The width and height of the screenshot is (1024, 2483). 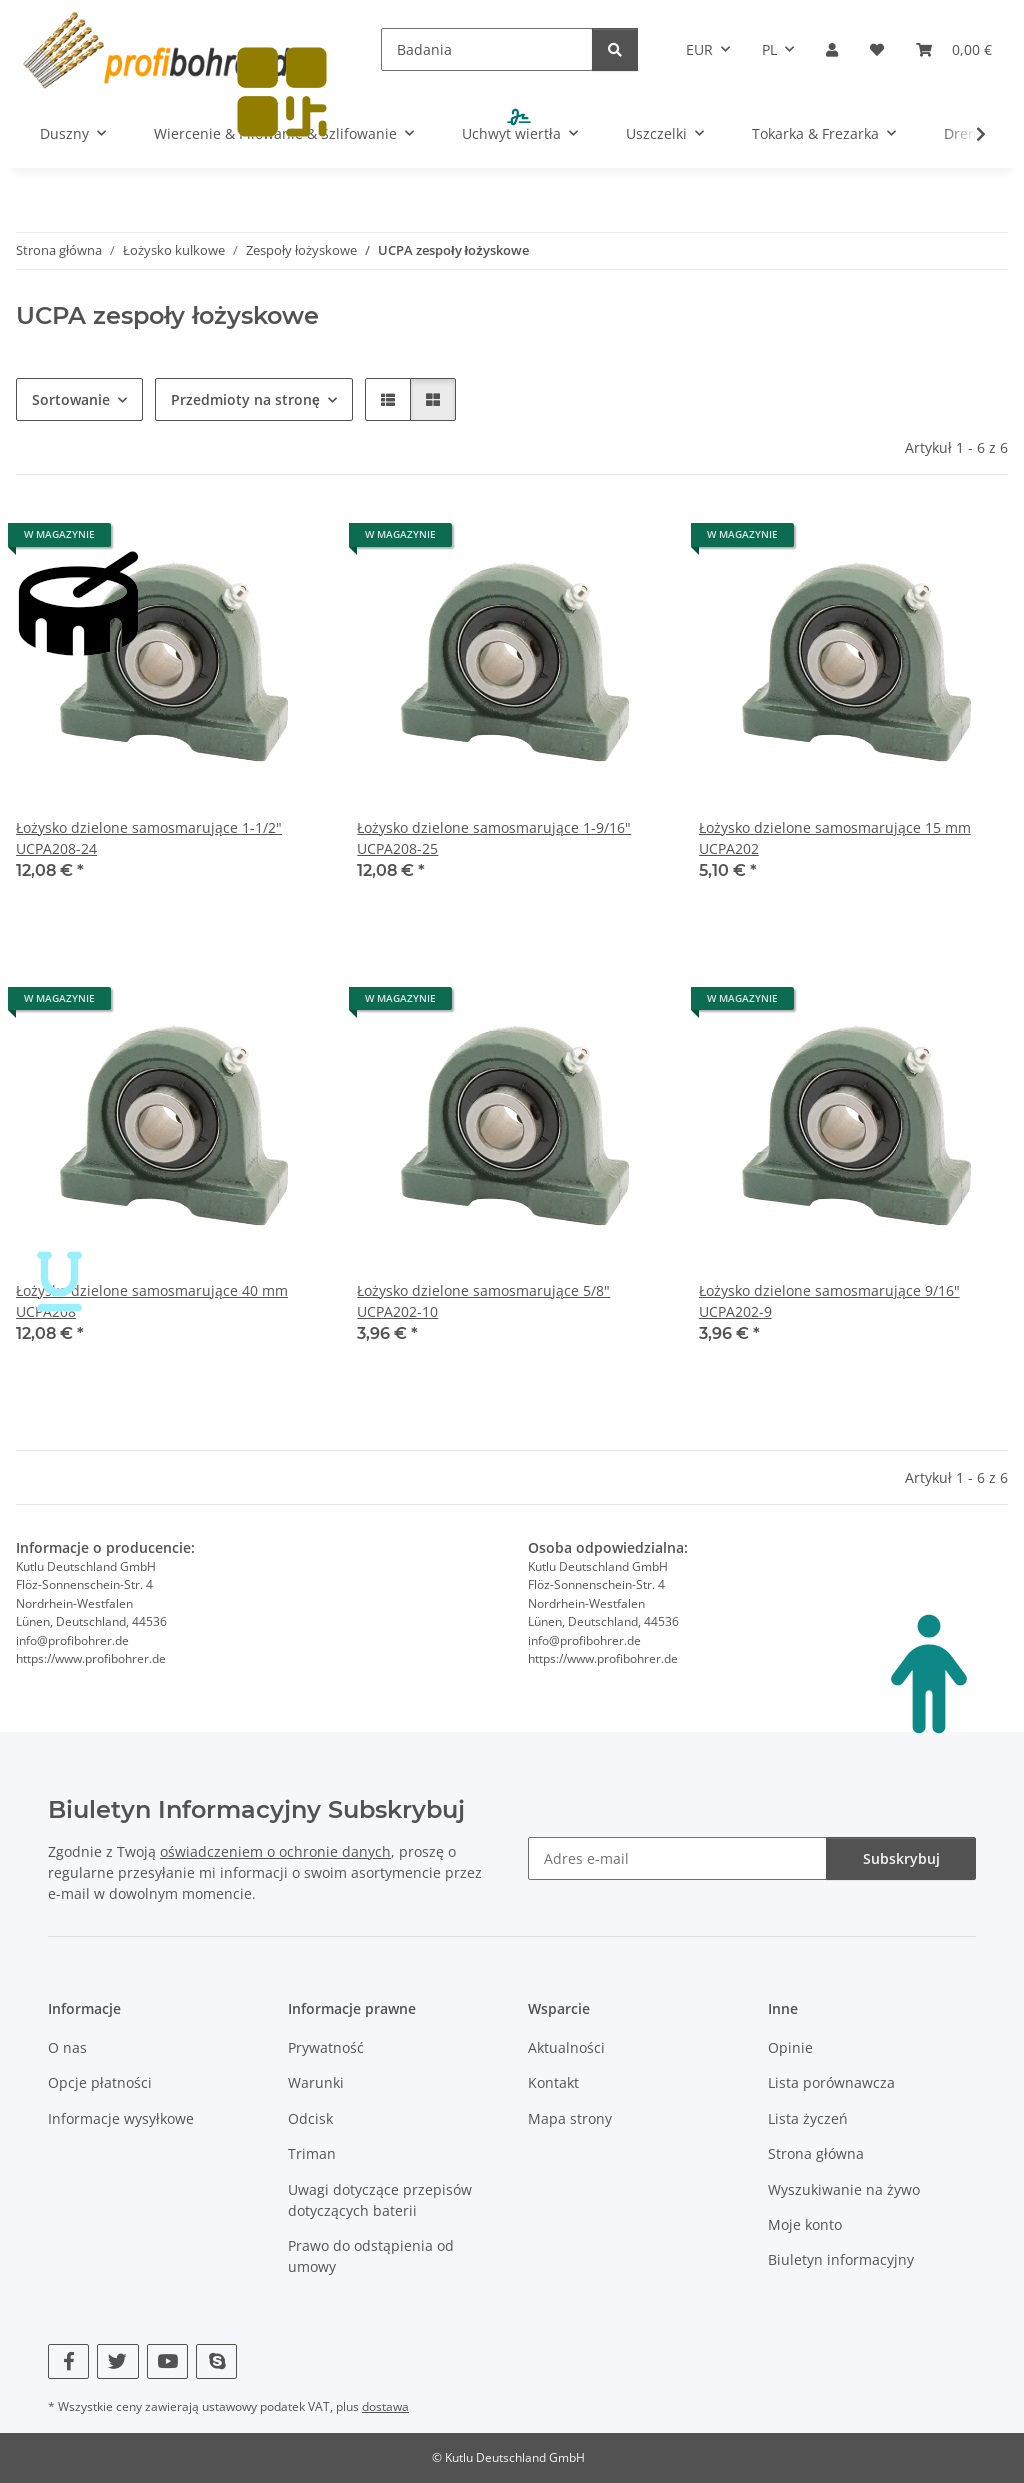 I want to click on indicates male gender option, so click(x=929, y=1674).